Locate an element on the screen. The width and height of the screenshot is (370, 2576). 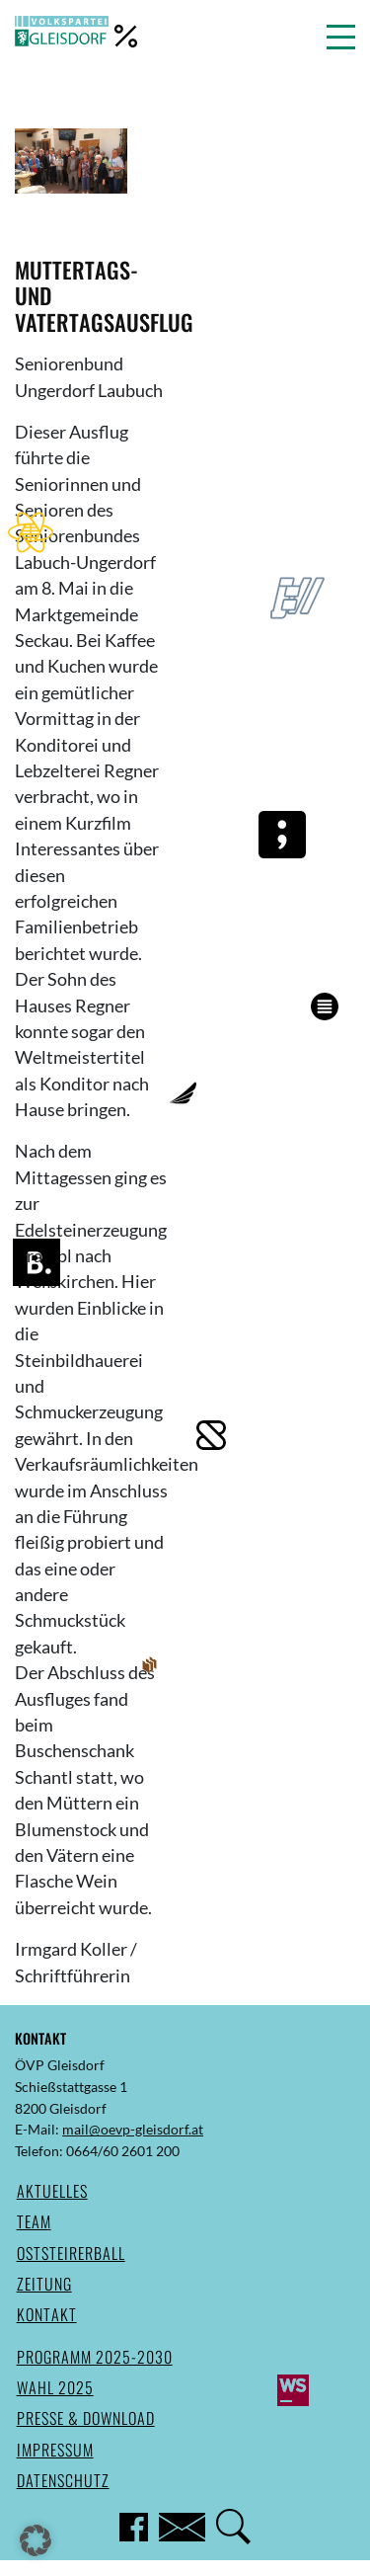
MAAS (Metal as a Service) logo is located at coordinates (325, 1006).